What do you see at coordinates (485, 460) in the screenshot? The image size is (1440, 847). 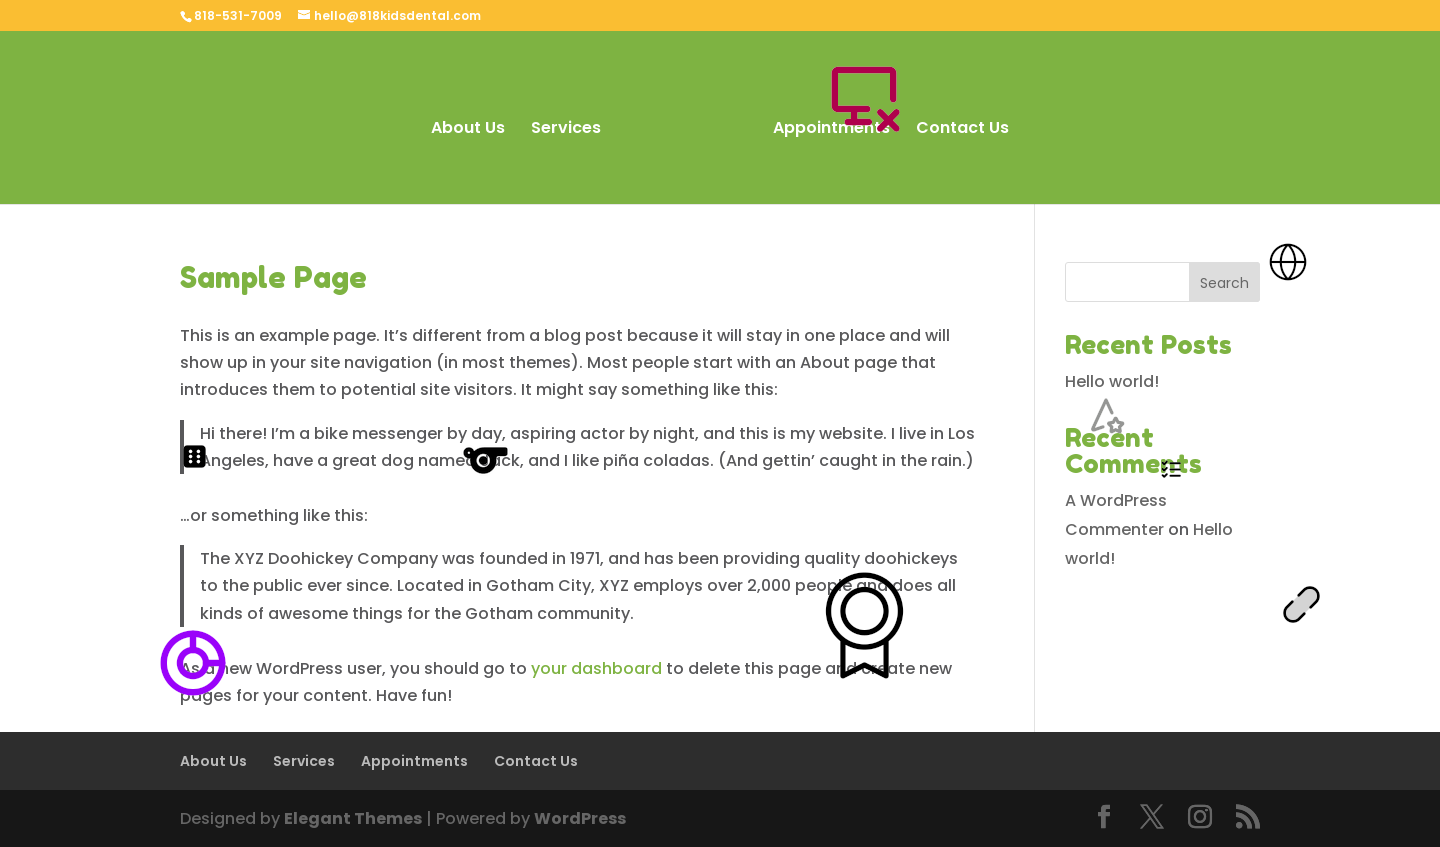 I see `access sports scores and updates` at bounding box center [485, 460].